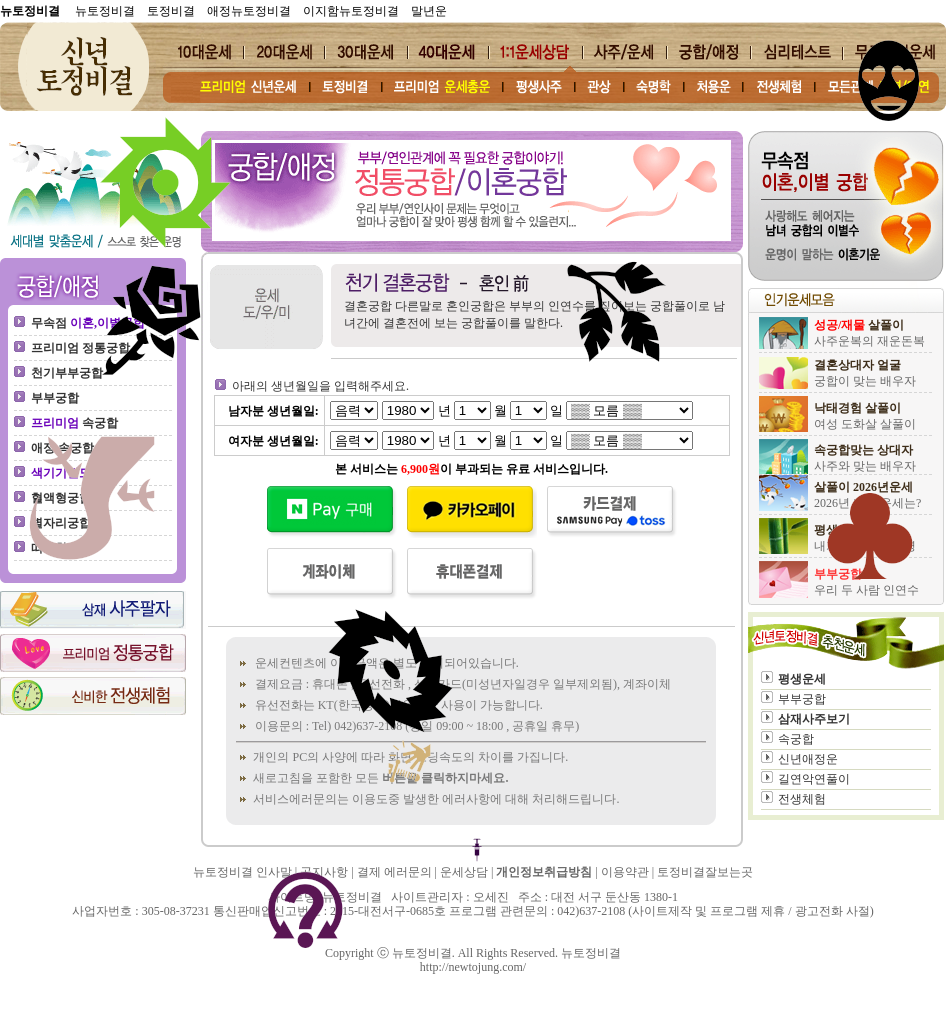 The width and height of the screenshot is (946, 1025). Describe the element at coordinates (391, 671) in the screenshot. I see `craft or upgrade saw-type weapons` at that location.